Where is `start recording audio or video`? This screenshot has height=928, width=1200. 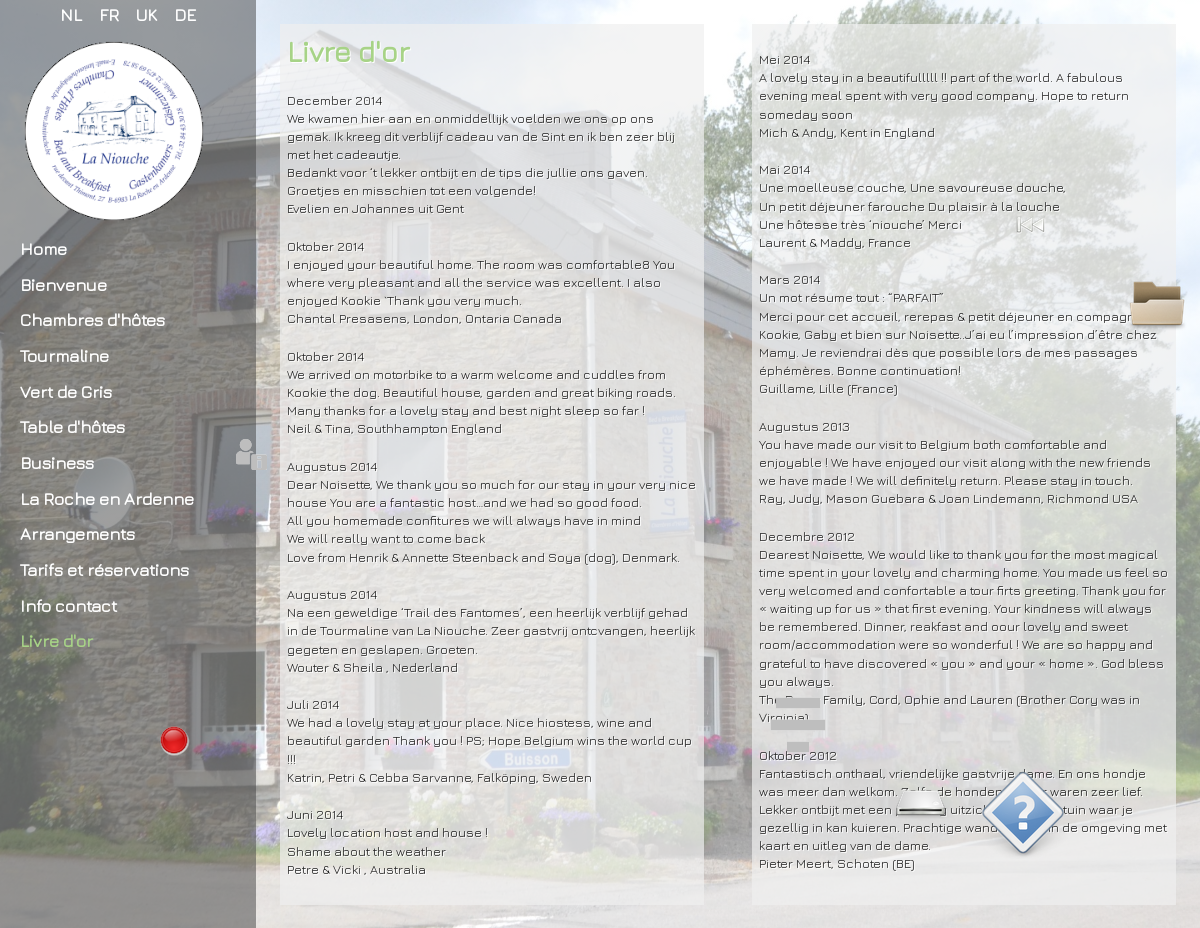
start recording audio or video is located at coordinates (174, 740).